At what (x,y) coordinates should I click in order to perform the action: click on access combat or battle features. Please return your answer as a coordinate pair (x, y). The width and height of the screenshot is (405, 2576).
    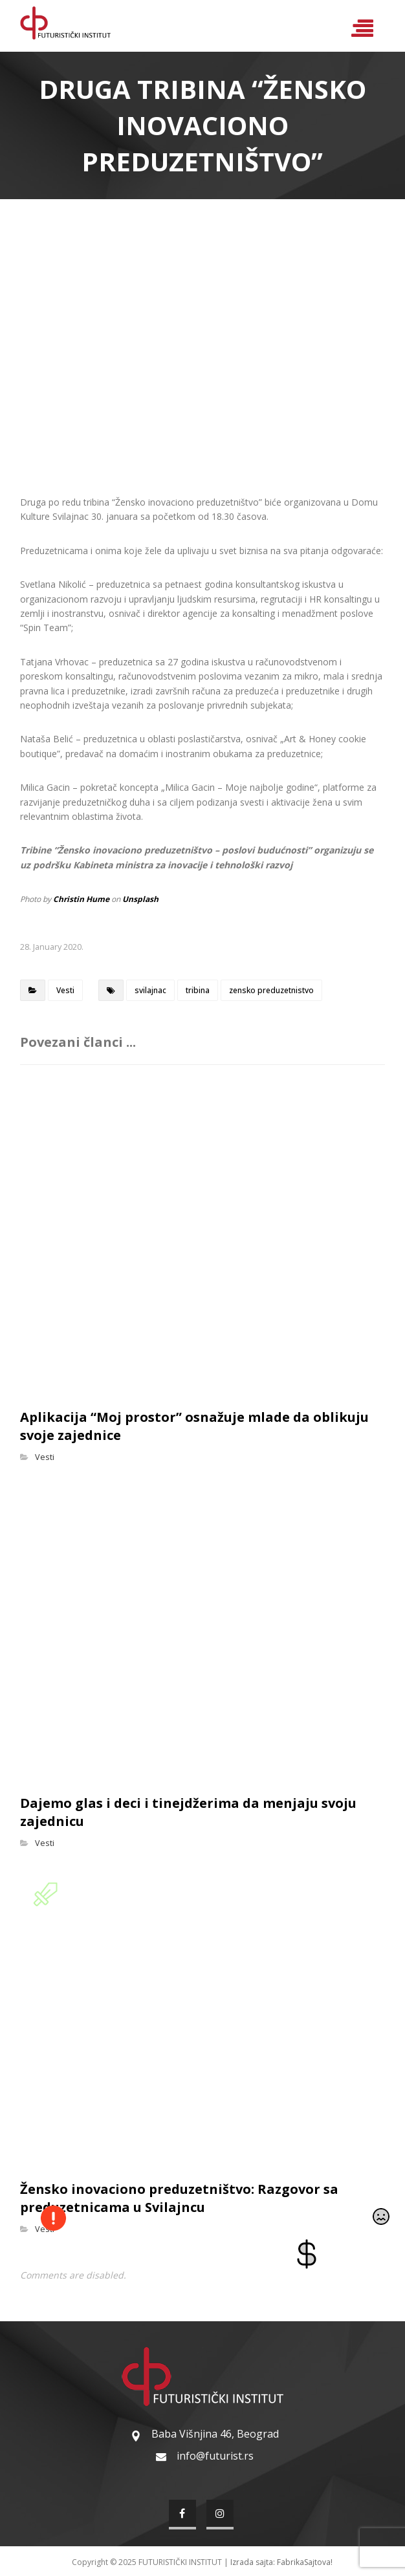
    Looking at the image, I should click on (46, 1894).